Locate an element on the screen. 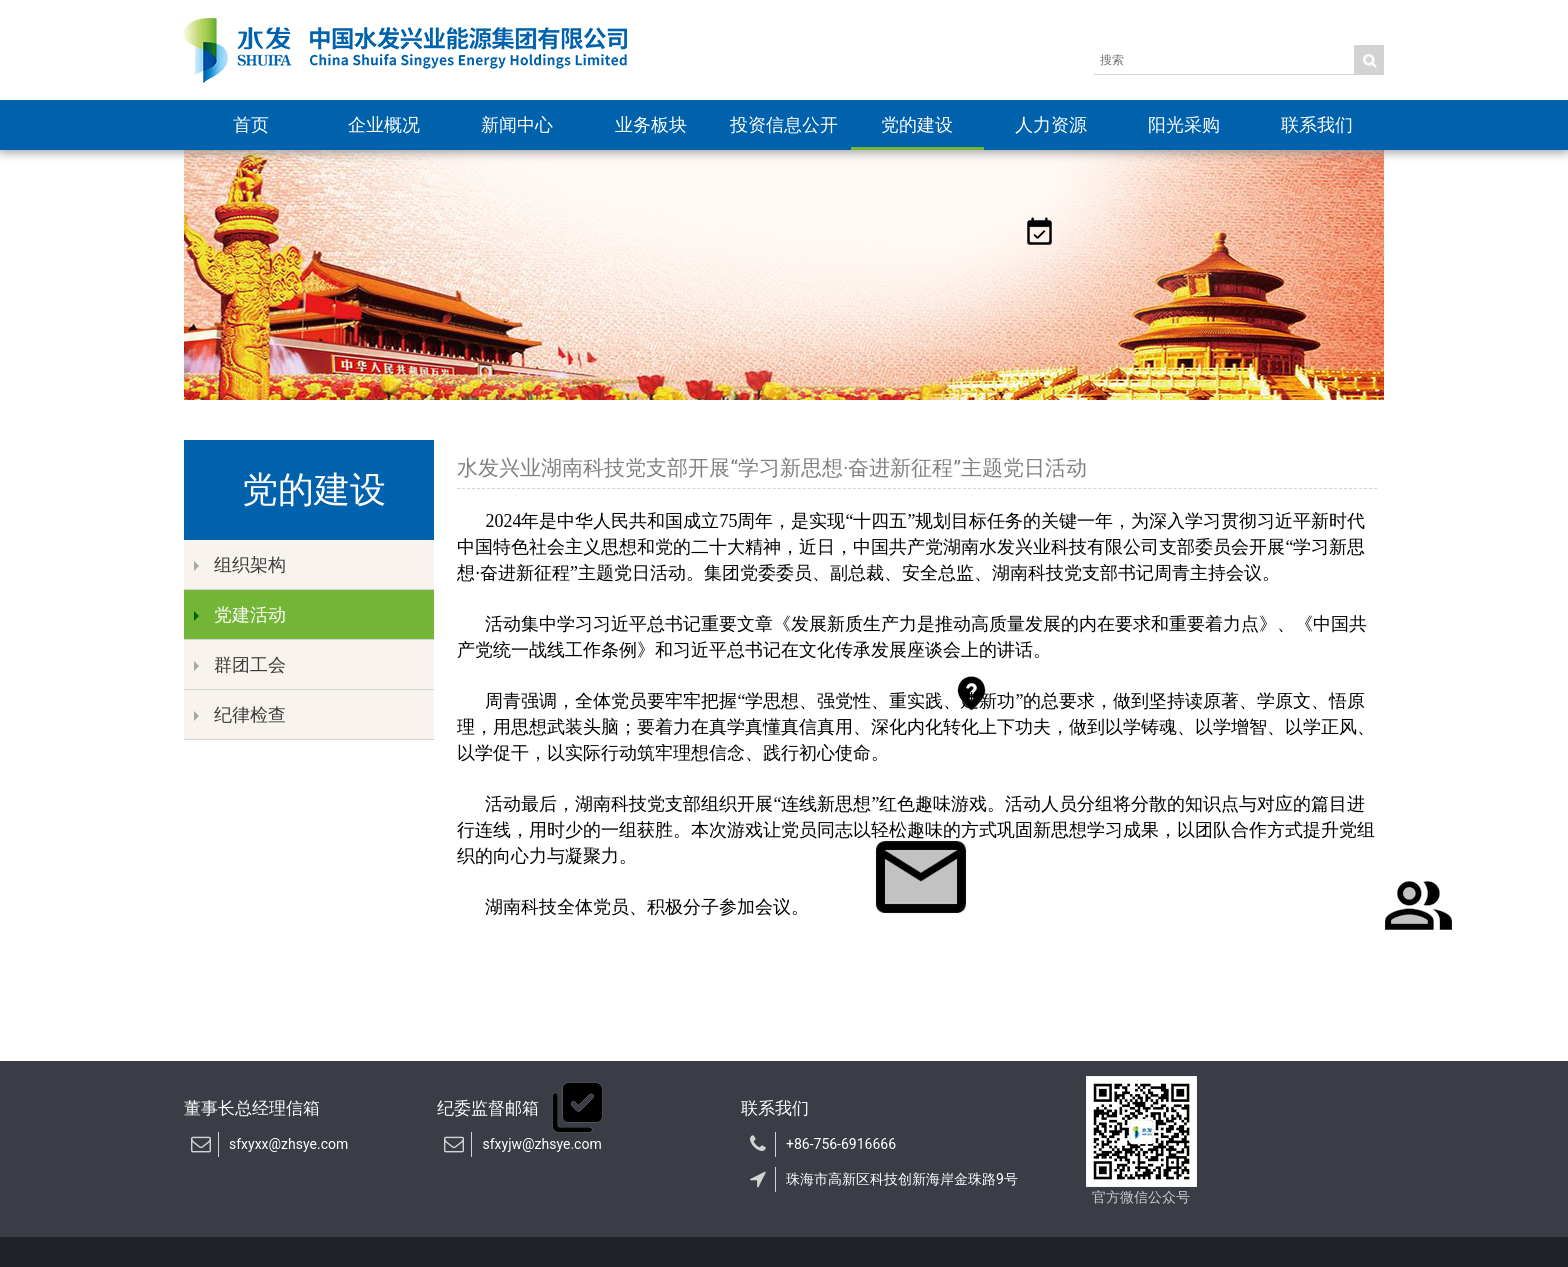 This screenshot has height=1267, width=1568. view contacts or people list is located at coordinates (1418, 905).